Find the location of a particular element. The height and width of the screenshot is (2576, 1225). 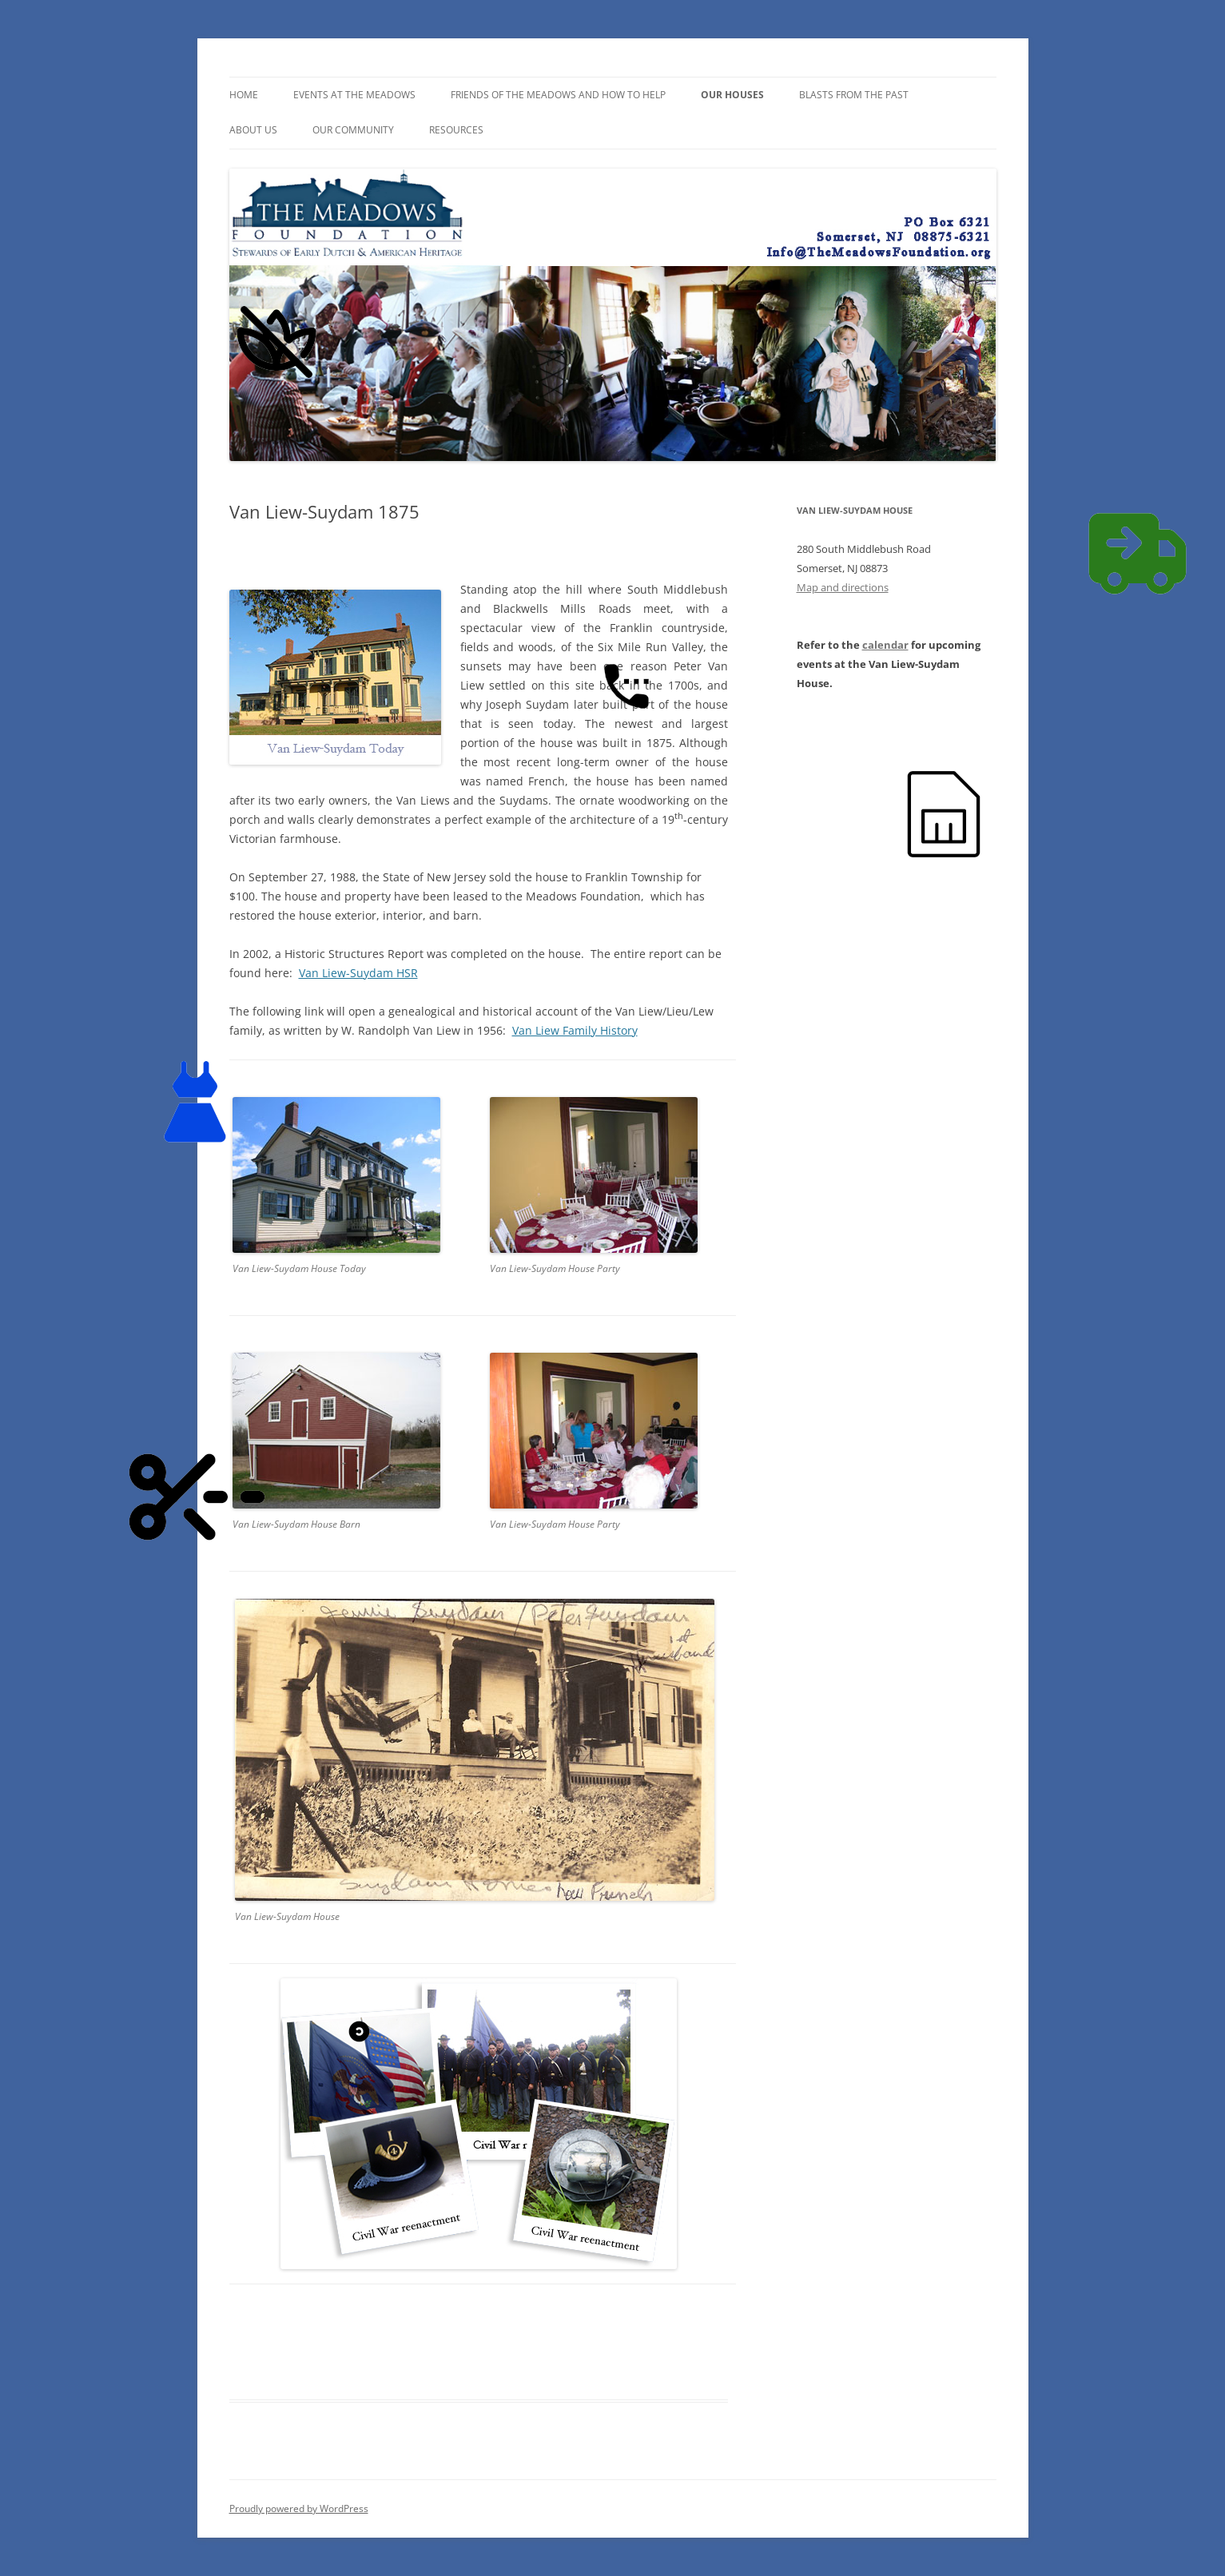

cut along the dotted line is located at coordinates (197, 1497).